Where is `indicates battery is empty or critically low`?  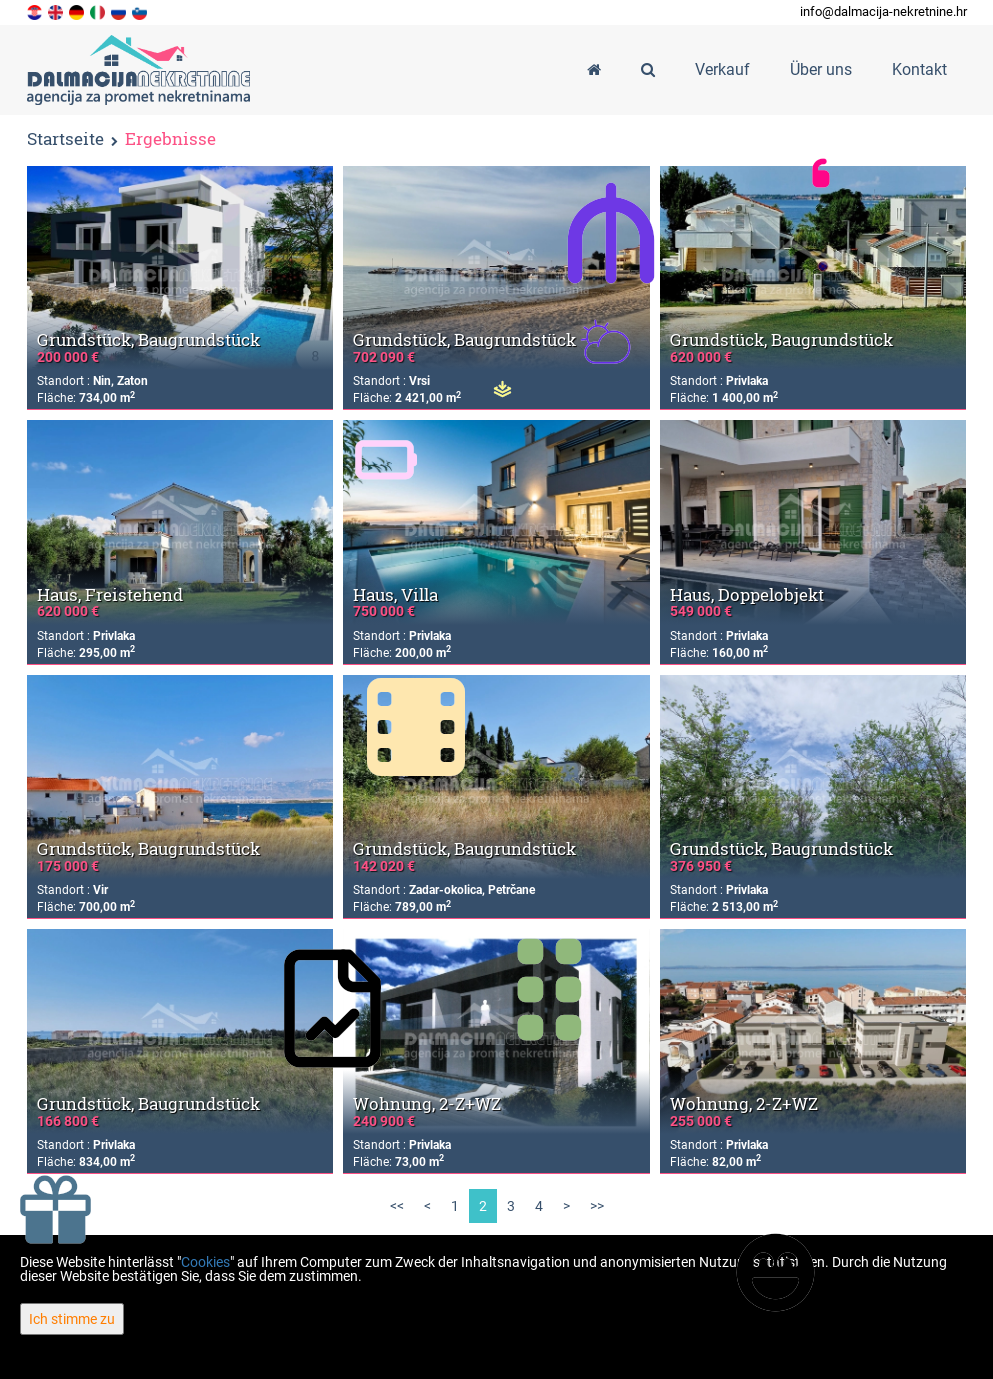
indicates battery is empty or critically low is located at coordinates (384, 456).